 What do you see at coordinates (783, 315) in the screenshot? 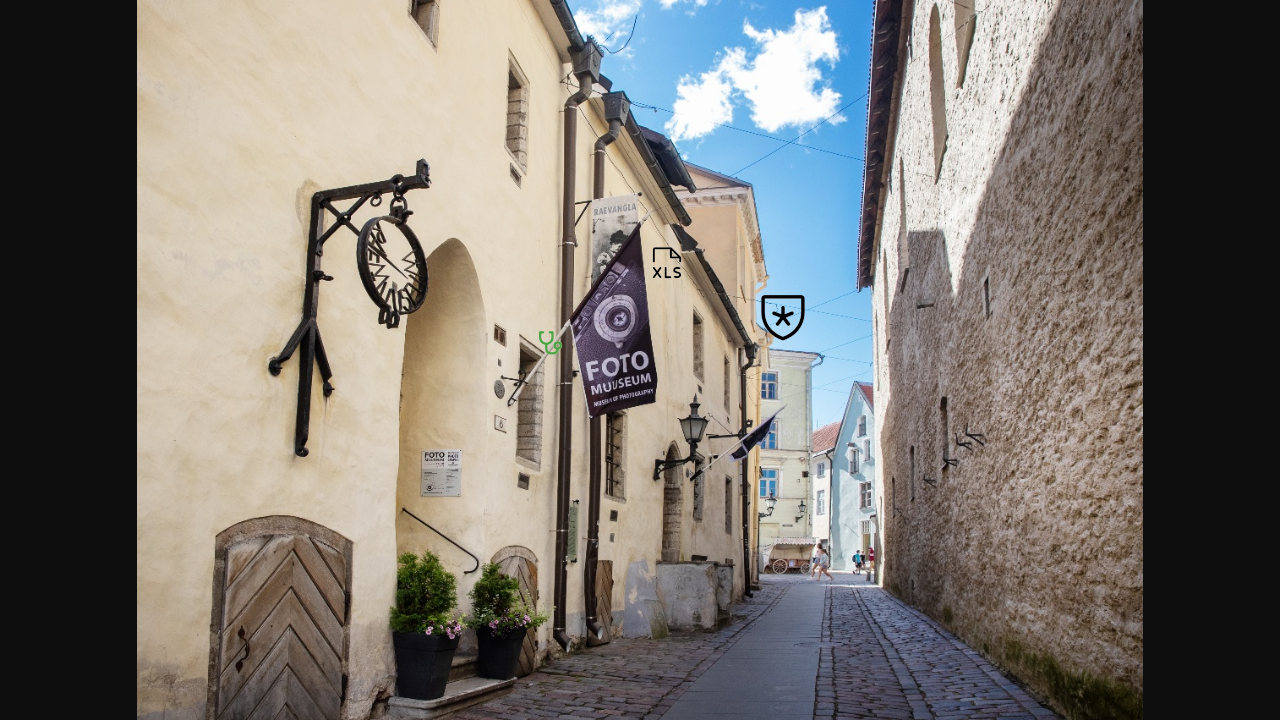
I see `indicates premium or verified security status` at bounding box center [783, 315].